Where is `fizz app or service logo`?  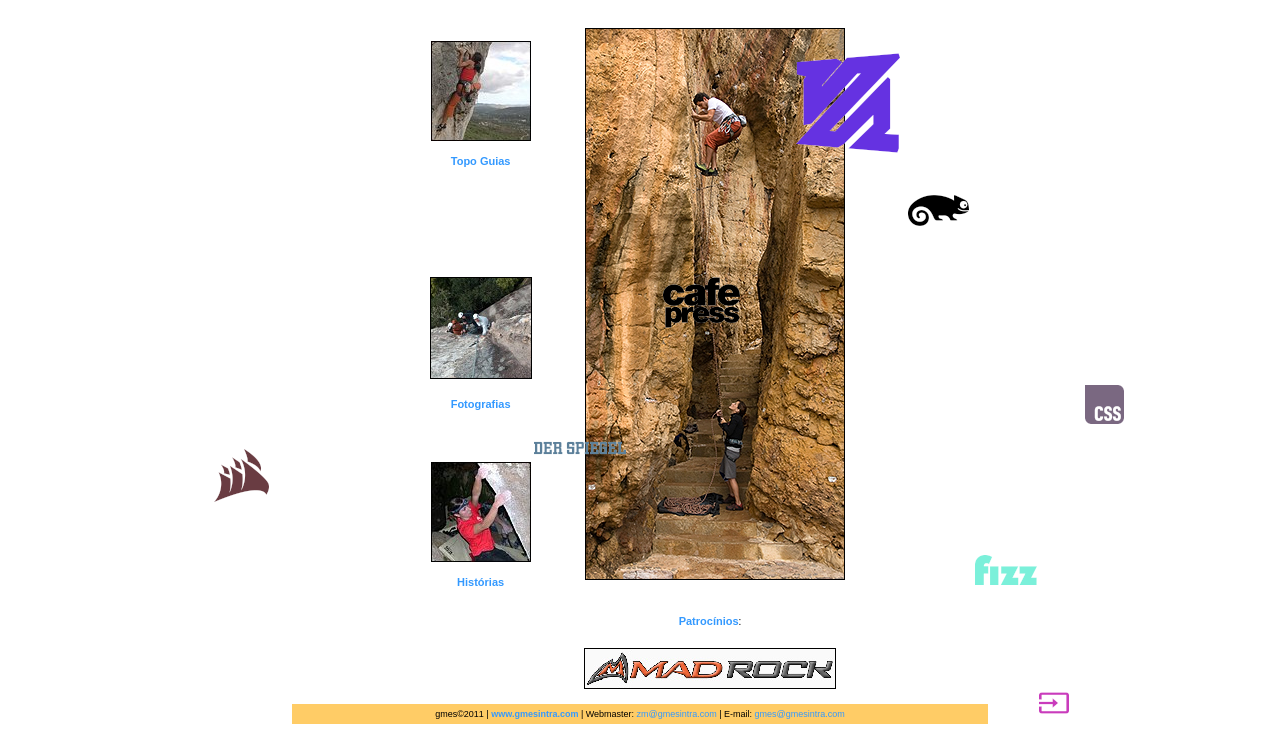 fizz app or service logo is located at coordinates (1006, 570).